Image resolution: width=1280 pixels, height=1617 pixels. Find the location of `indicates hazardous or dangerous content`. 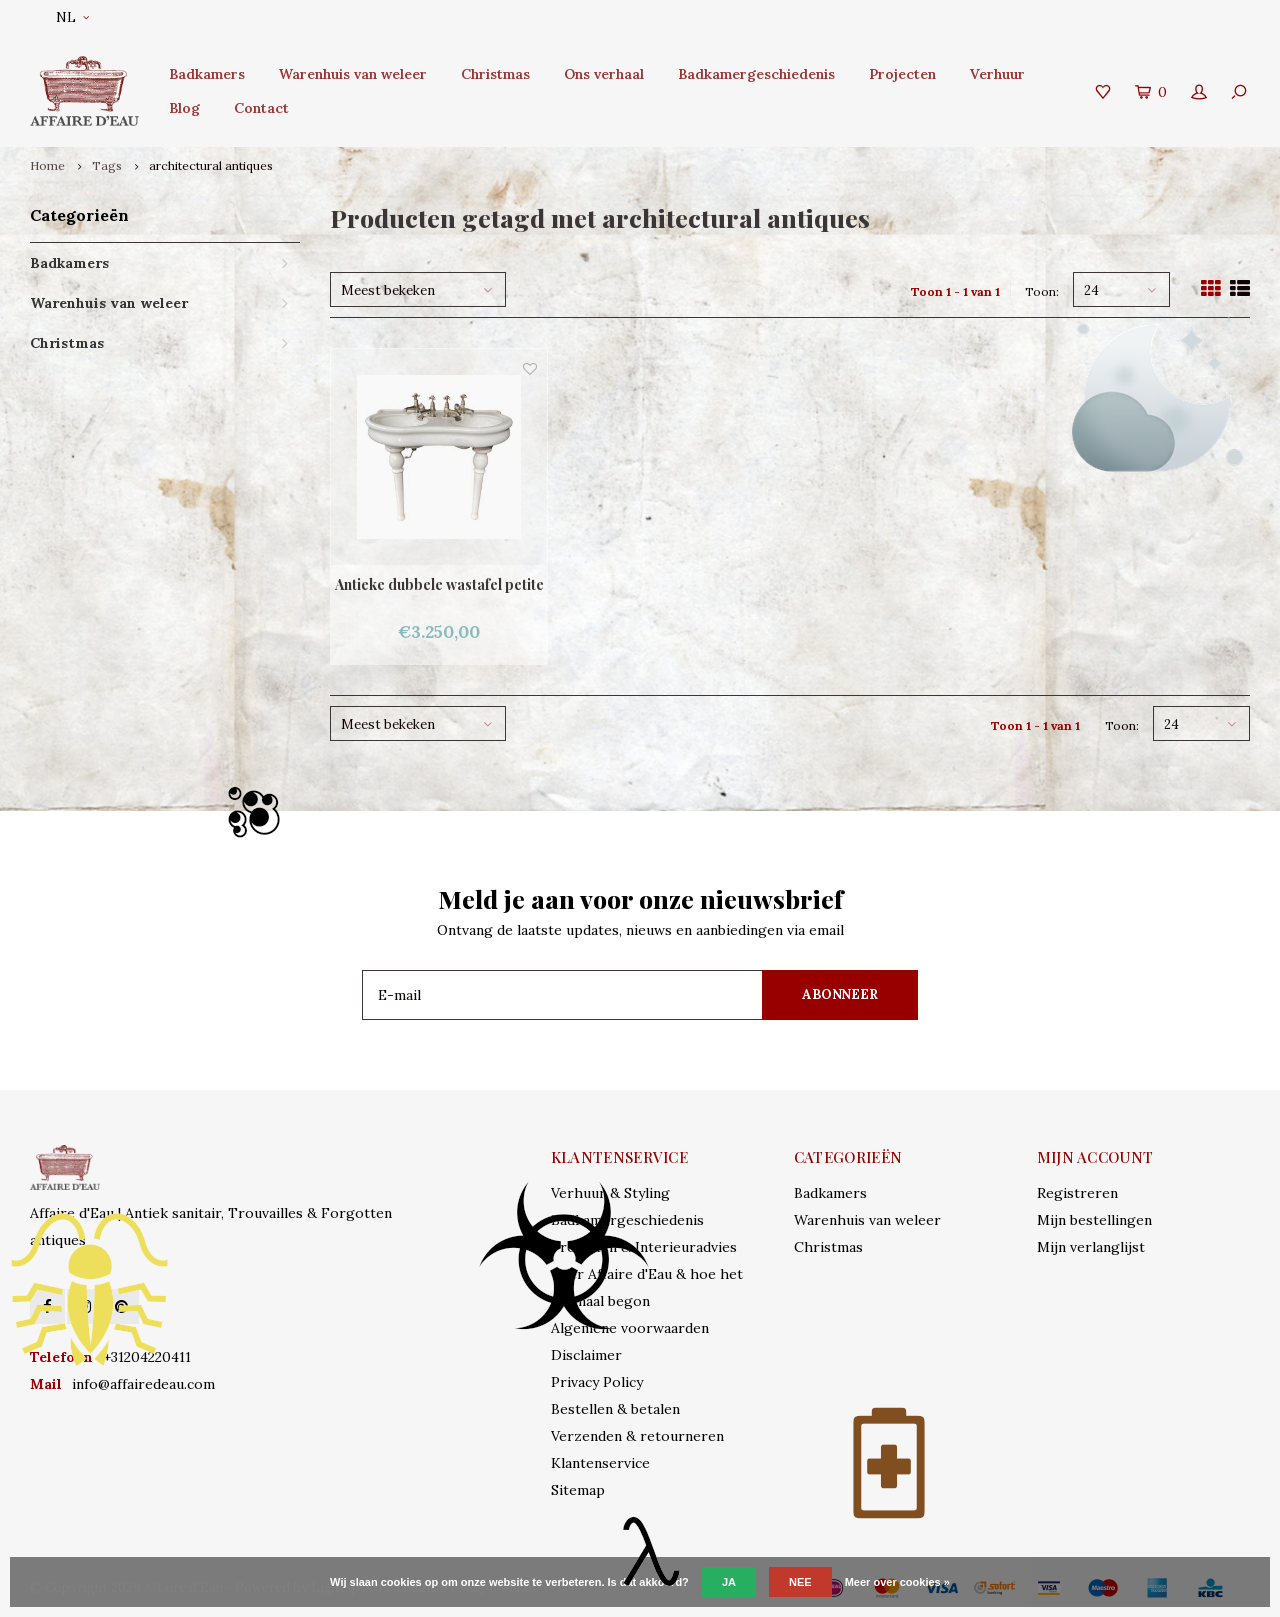

indicates hazardous or dangerous content is located at coordinates (563, 1258).